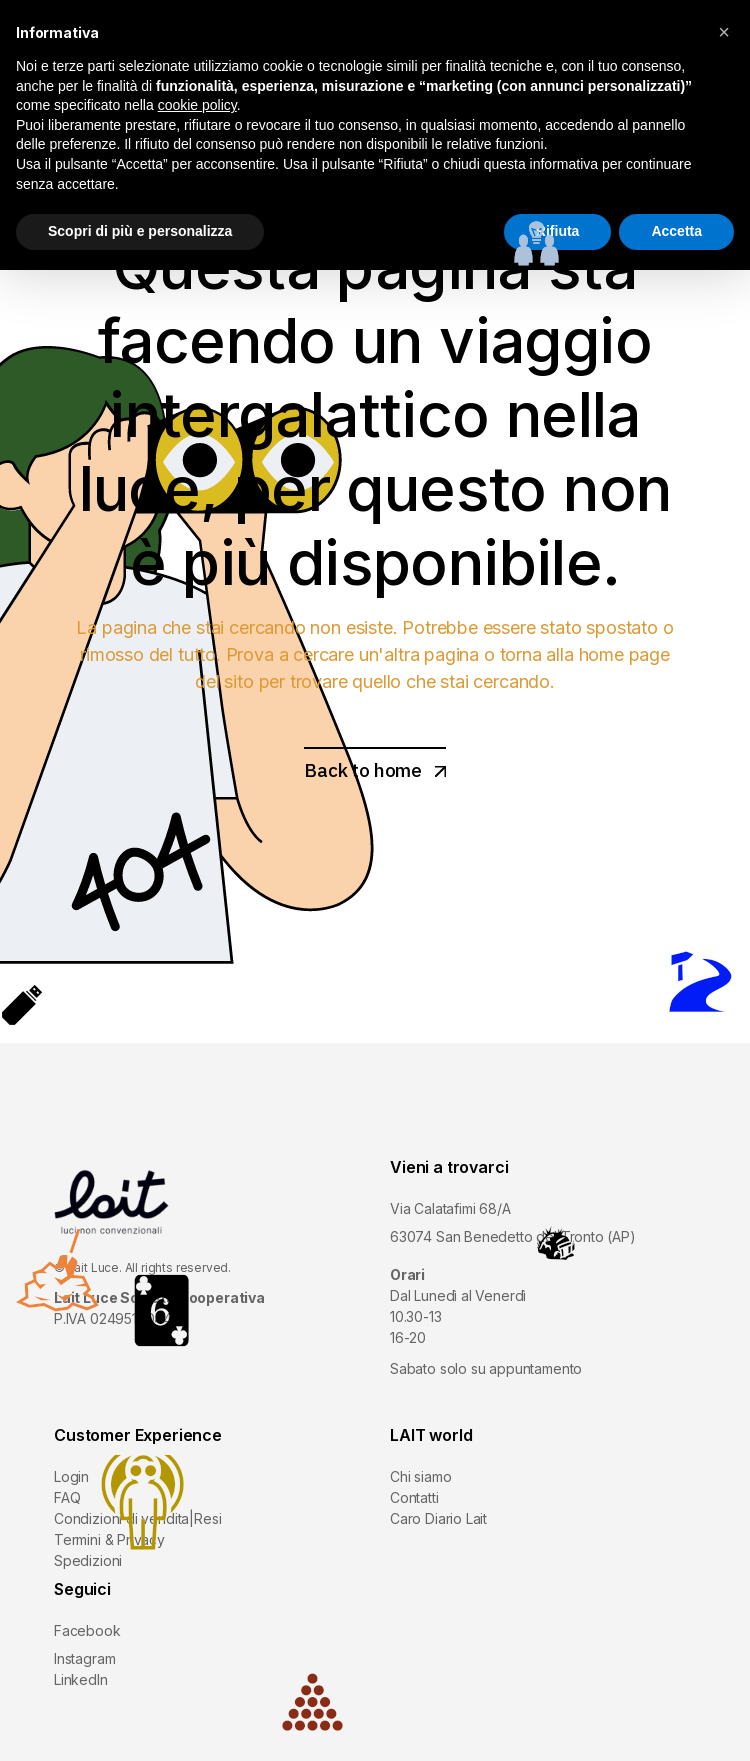 This screenshot has width=750, height=1761. What do you see at coordinates (556, 1243) in the screenshot?
I see `view burial site or ancient monument location` at bounding box center [556, 1243].